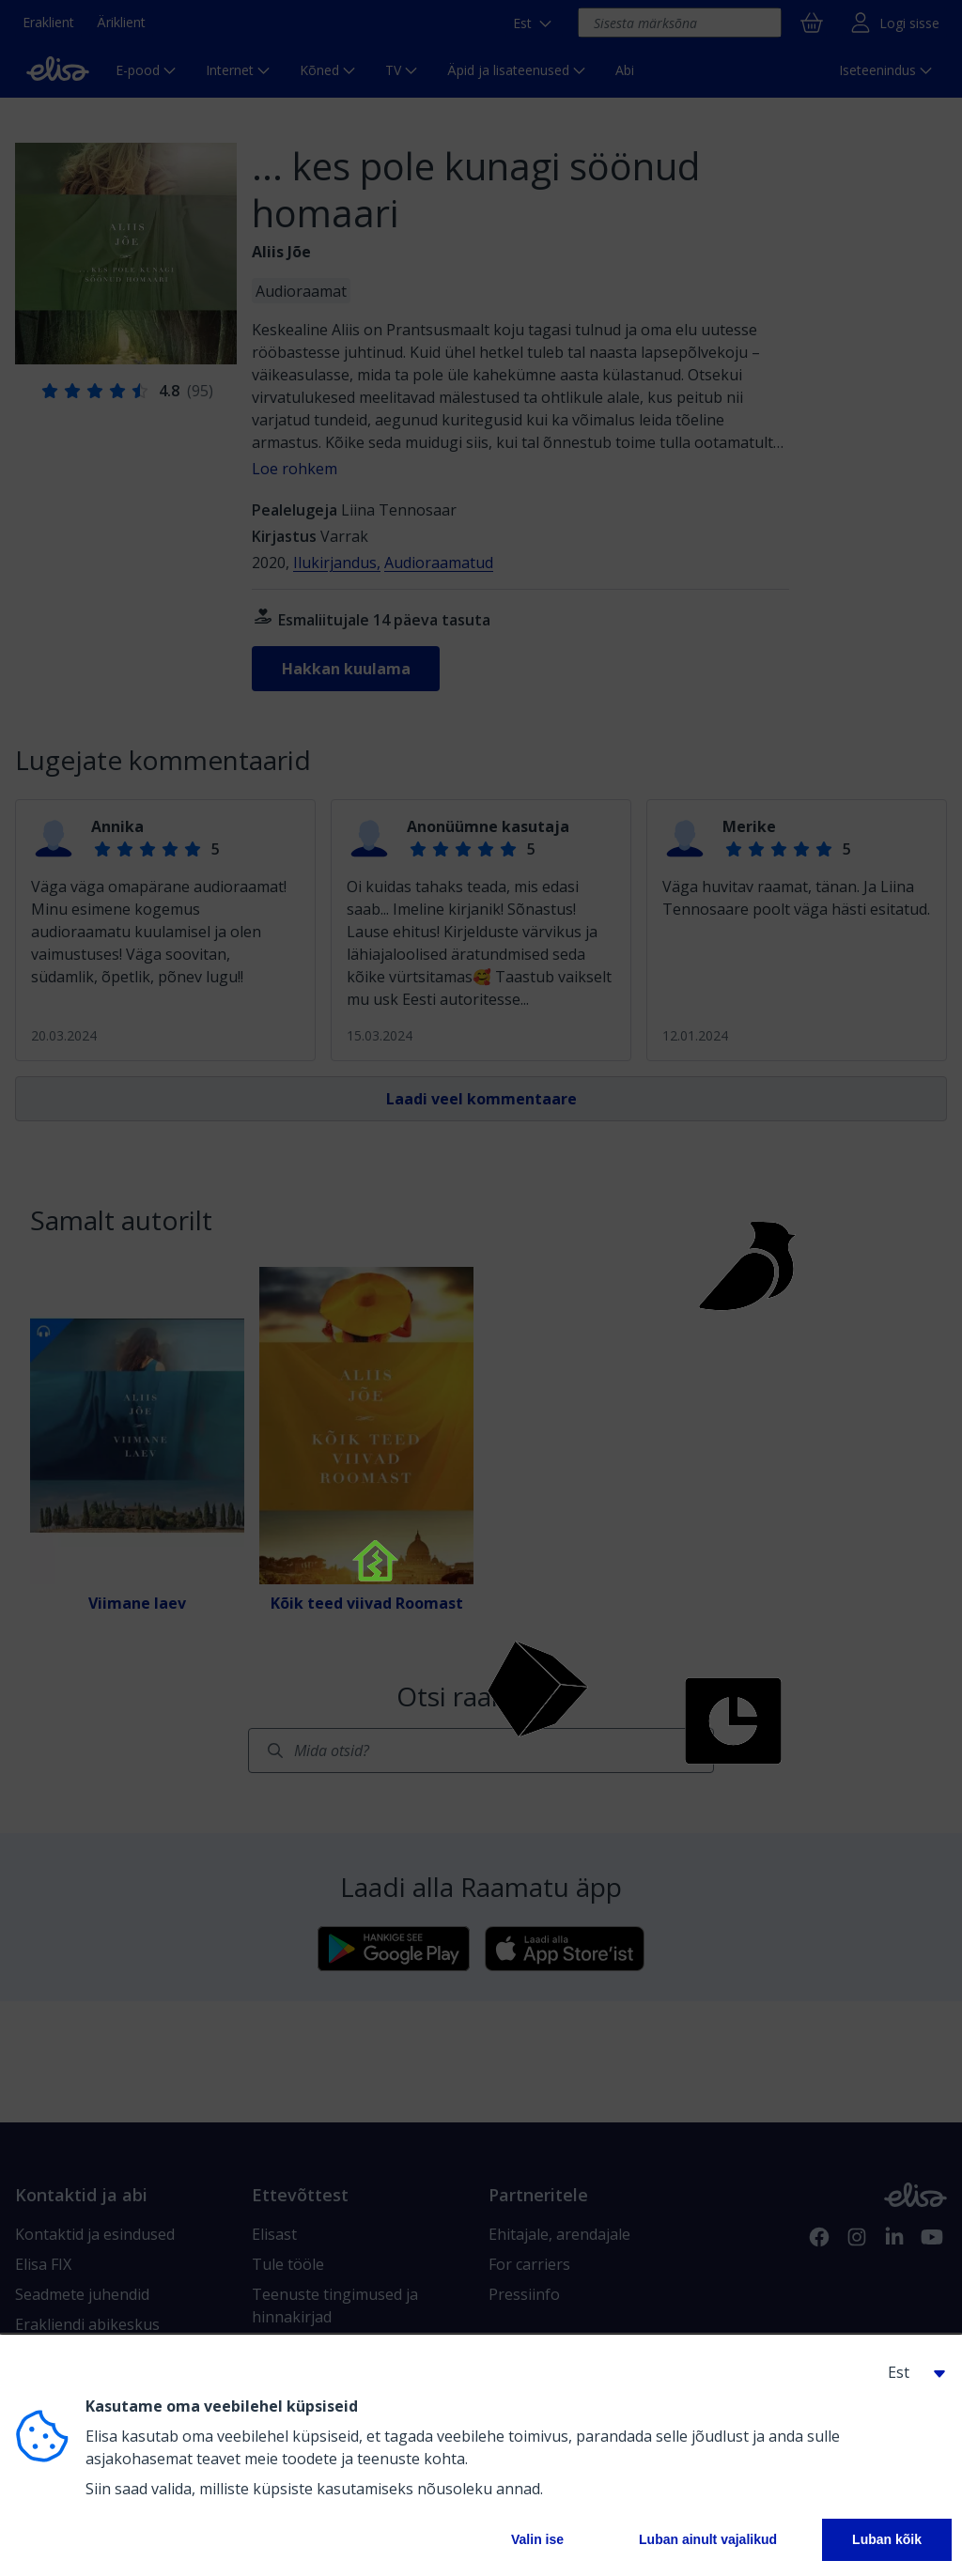 Image resolution: width=962 pixels, height=2576 pixels. What do you see at coordinates (537, 1689) in the screenshot?
I see `visit anycubic website or store` at bounding box center [537, 1689].